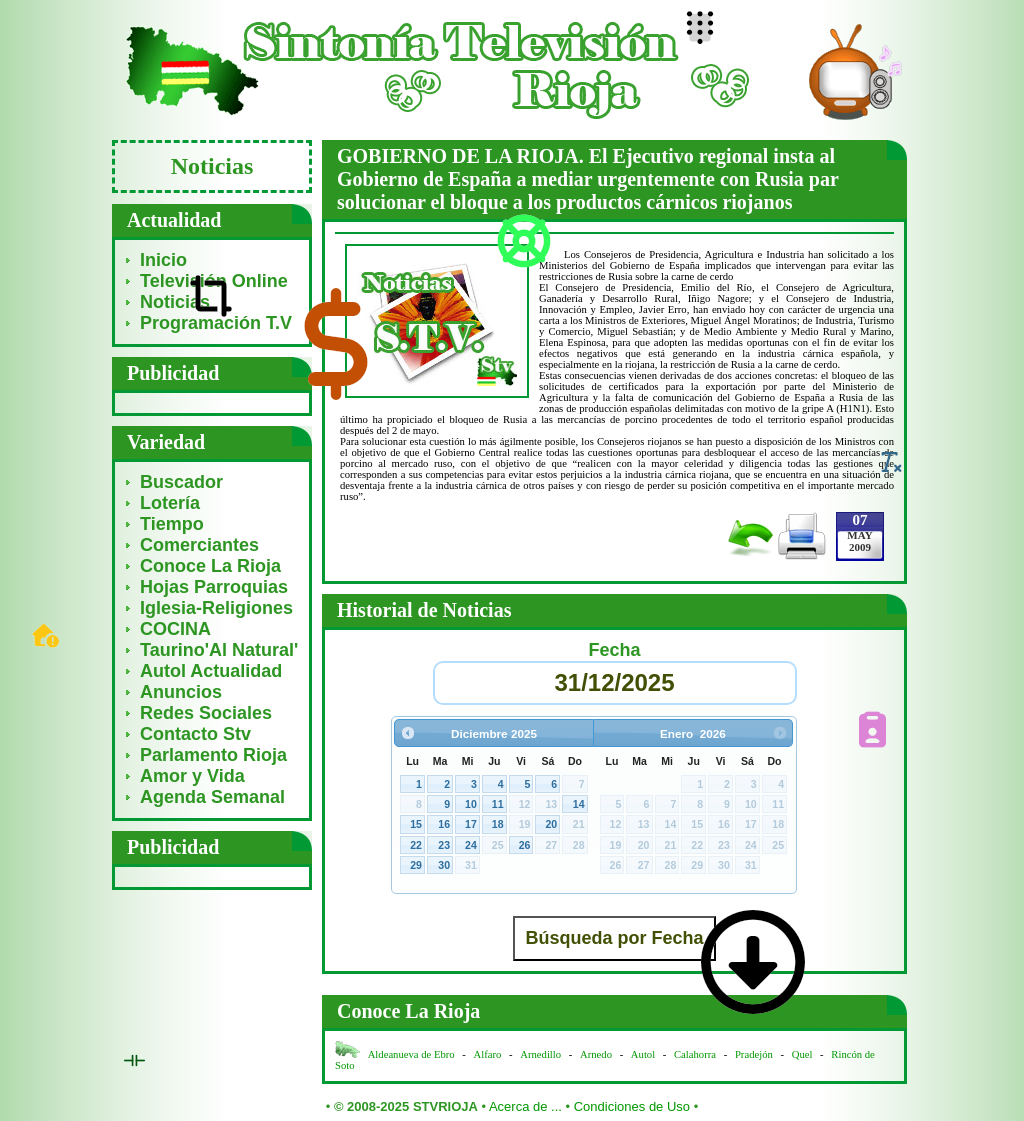 This screenshot has width=1024, height=1121. I want to click on download a file or content, so click(753, 962).